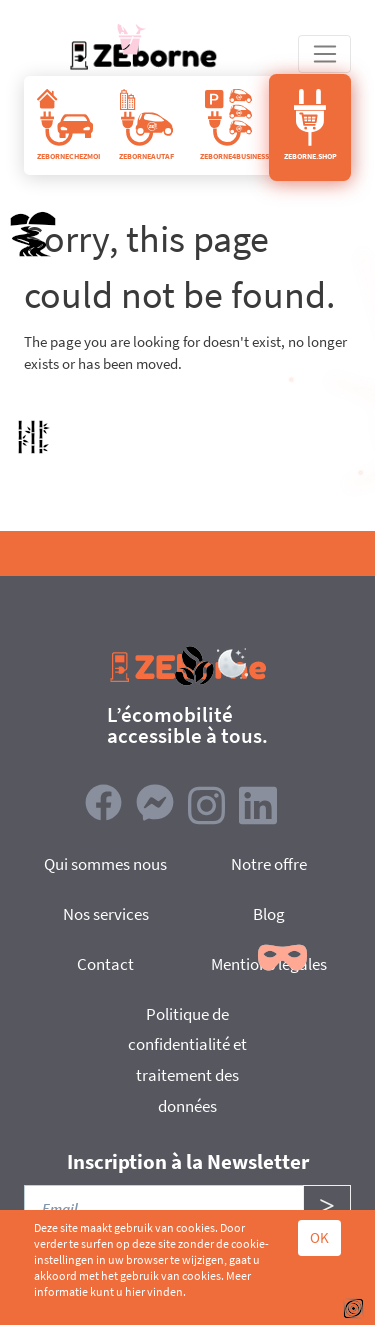  What do you see at coordinates (33, 234) in the screenshot?
I see `view river or waterway on map` at bounding box center [33, 234].